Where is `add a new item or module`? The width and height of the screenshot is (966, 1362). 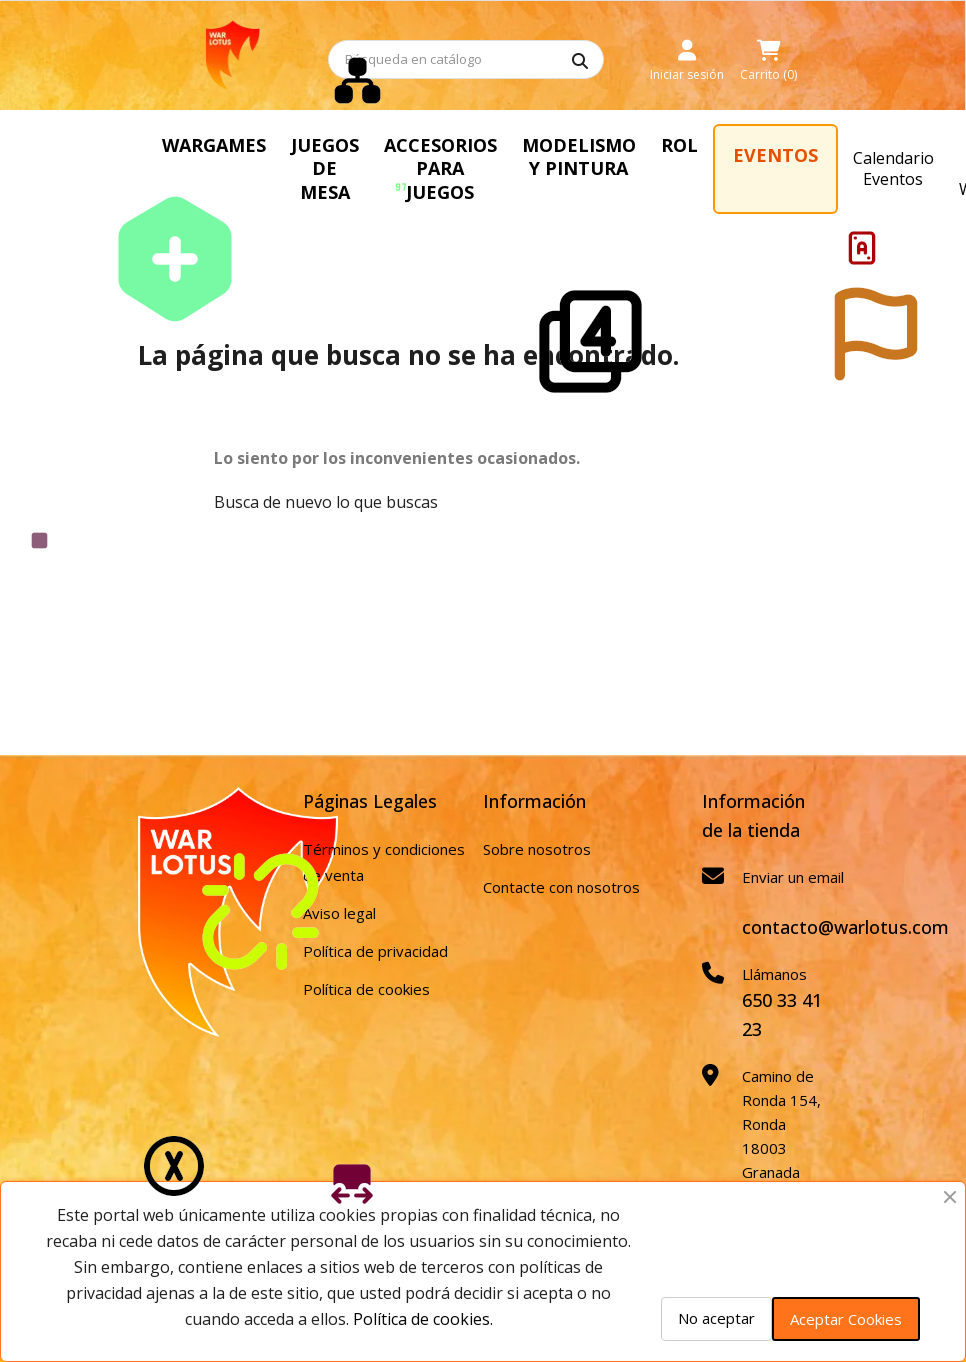 add a new item or module is located at coordinates (175, 259).